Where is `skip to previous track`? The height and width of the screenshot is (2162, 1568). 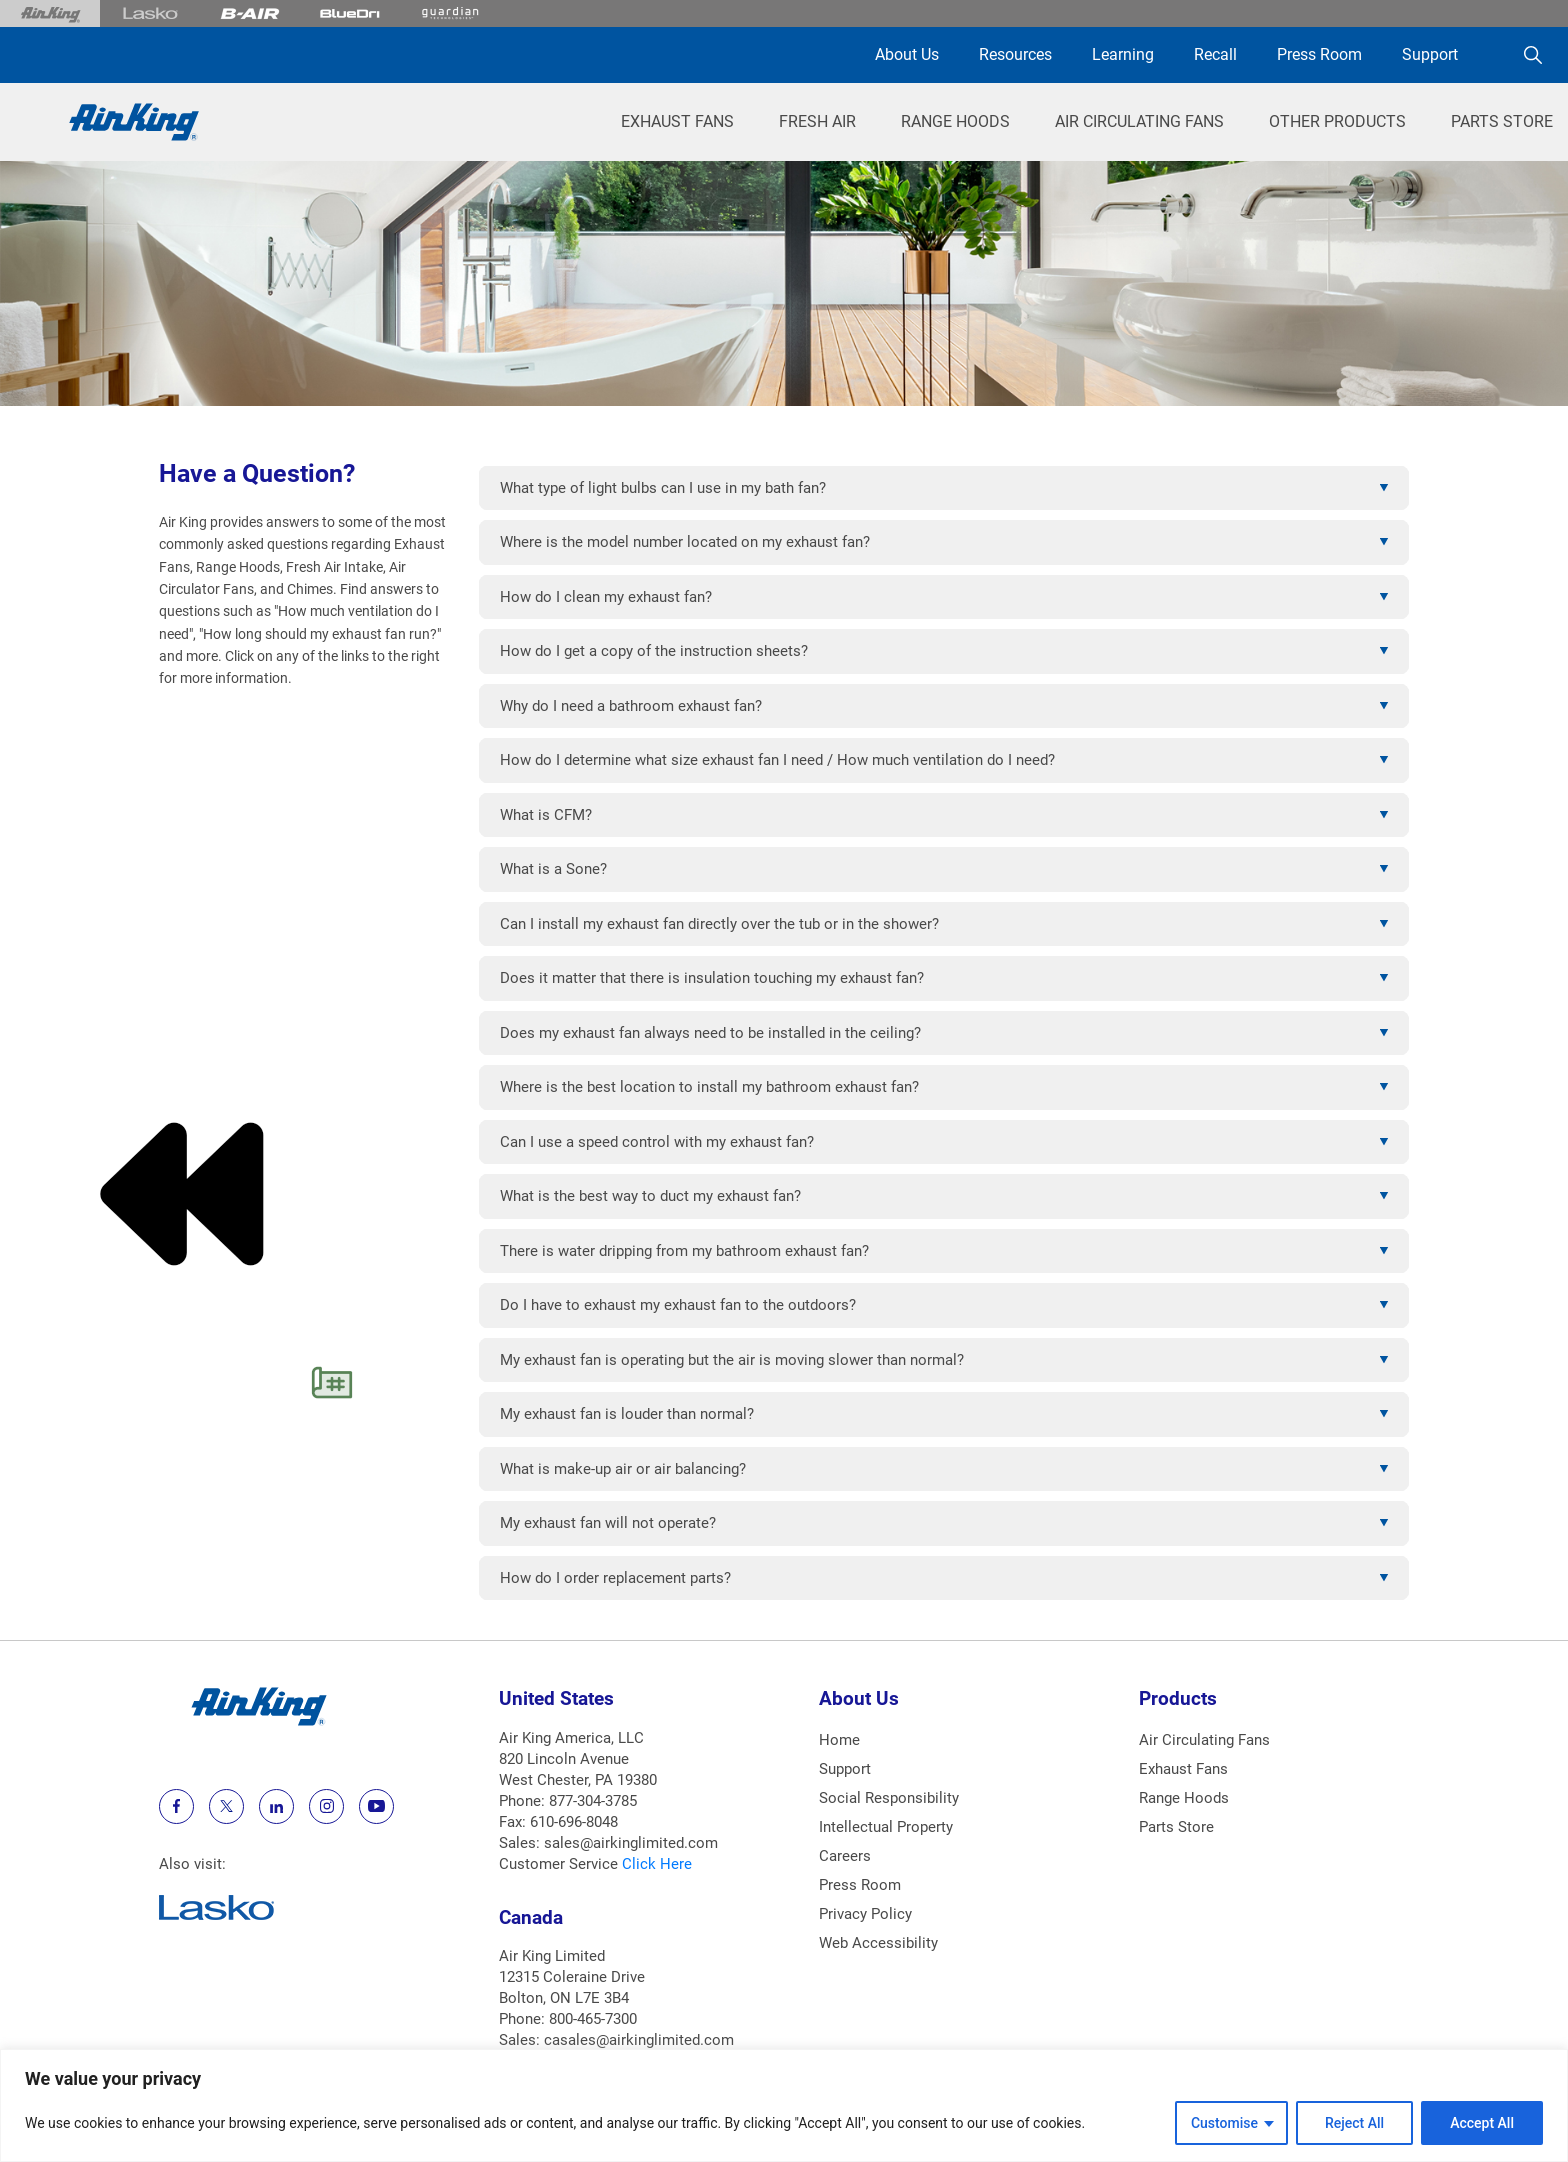 skip to previous track is located at coordinates (192, 1194).